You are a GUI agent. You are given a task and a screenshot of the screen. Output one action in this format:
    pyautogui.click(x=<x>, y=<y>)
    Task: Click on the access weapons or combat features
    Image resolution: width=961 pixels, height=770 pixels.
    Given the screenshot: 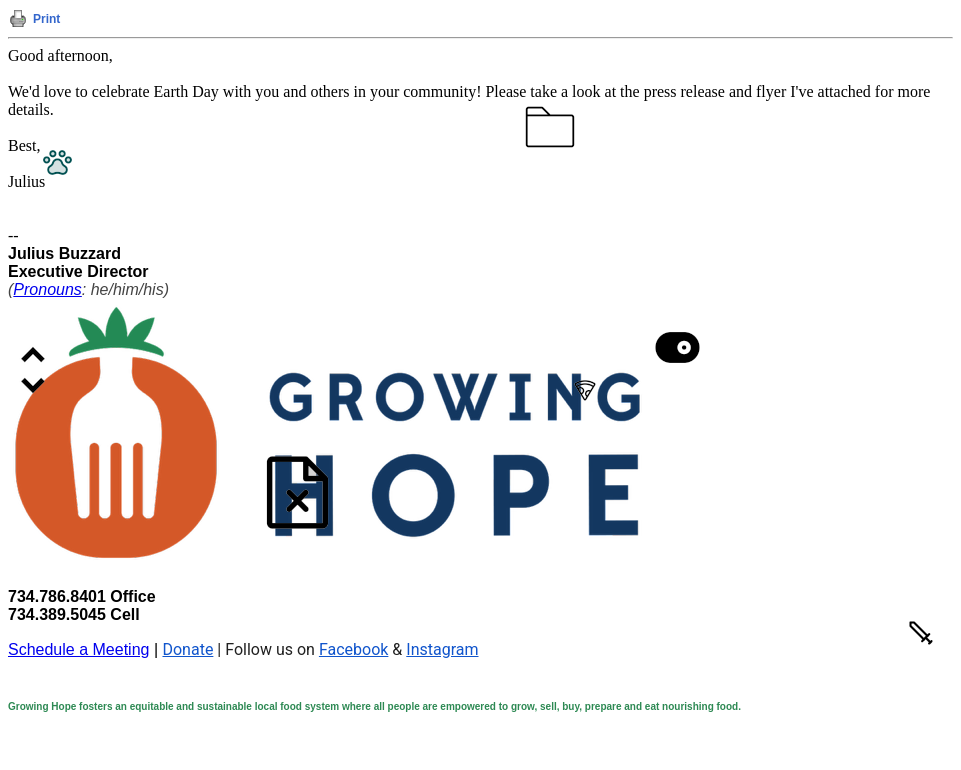 What is the action you would take?
    pyautogui.click(x=921, y=633)
    